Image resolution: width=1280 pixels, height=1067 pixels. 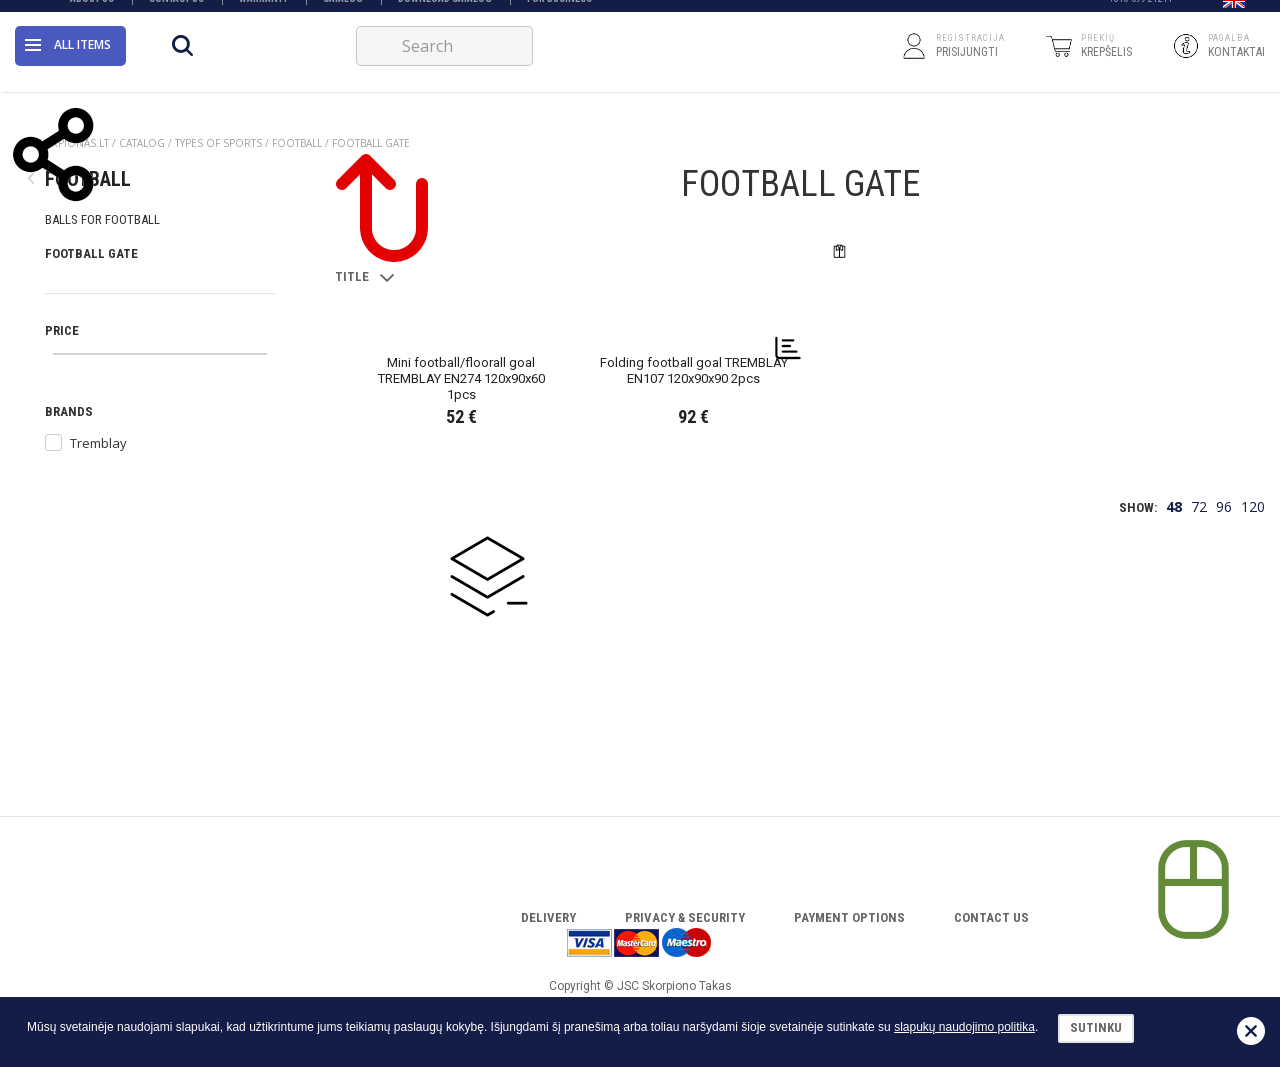 I want to click on view clothing or apparel items, so click(x=839, y=251).